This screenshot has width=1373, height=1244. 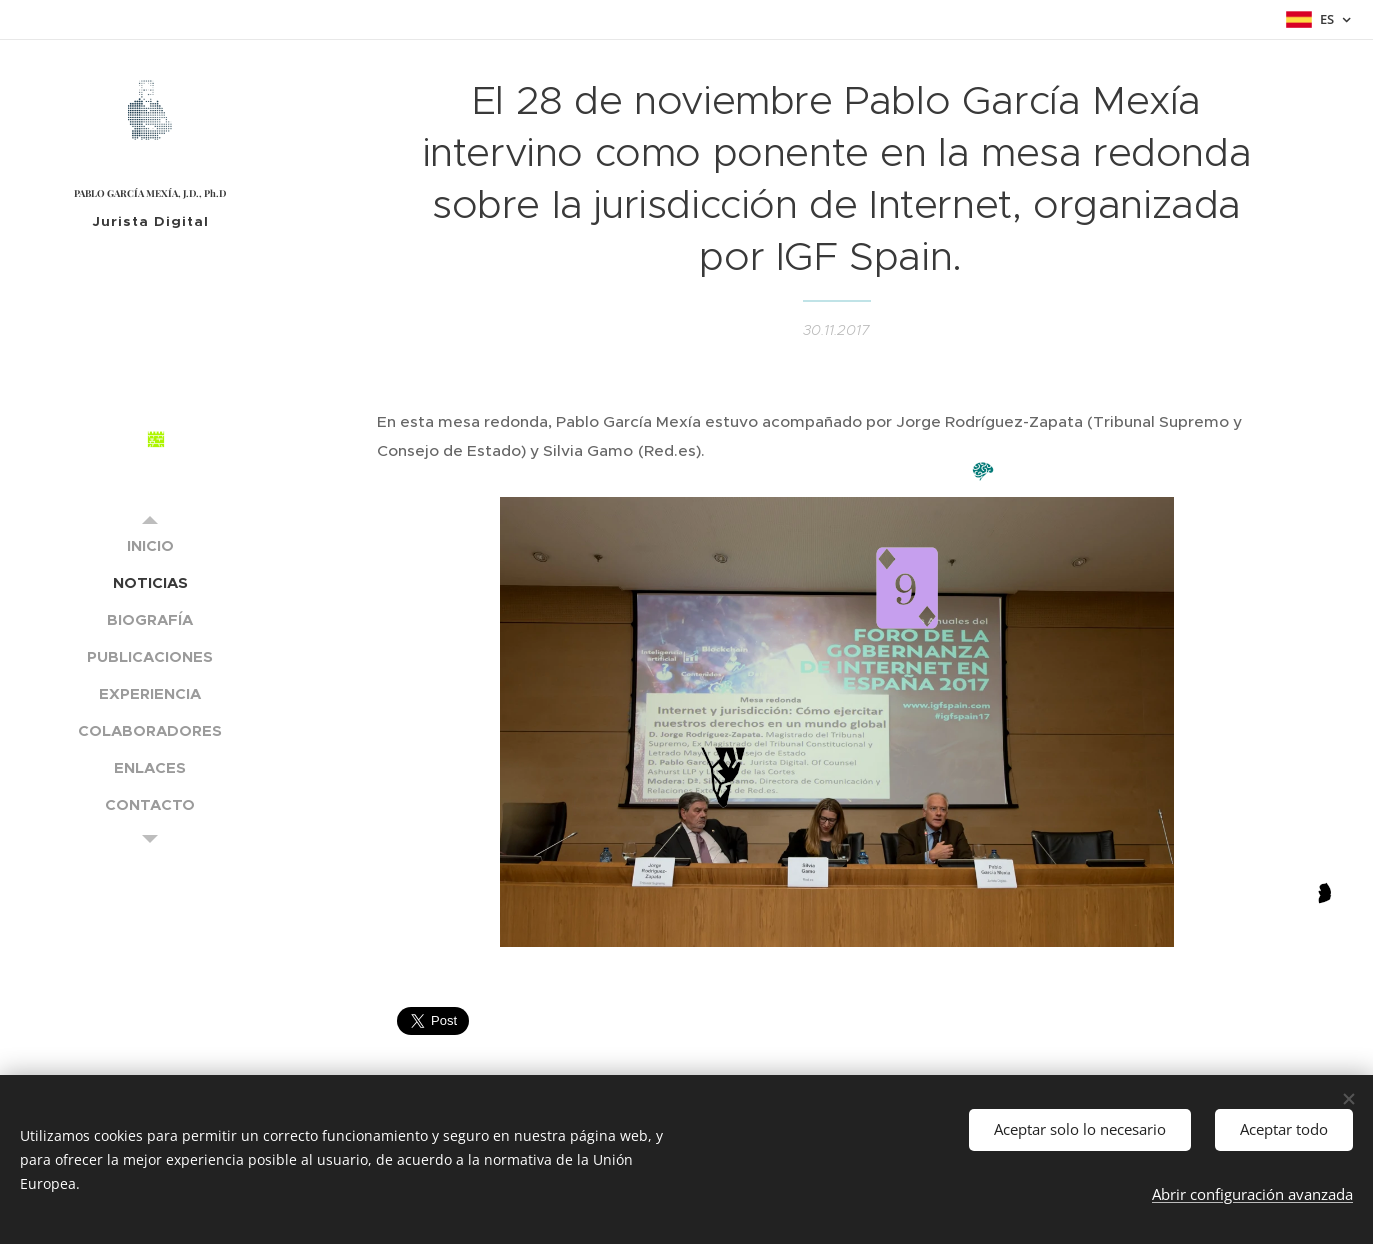 I want to click on select South Korea as your country or region, so click(x=1324, y=893).